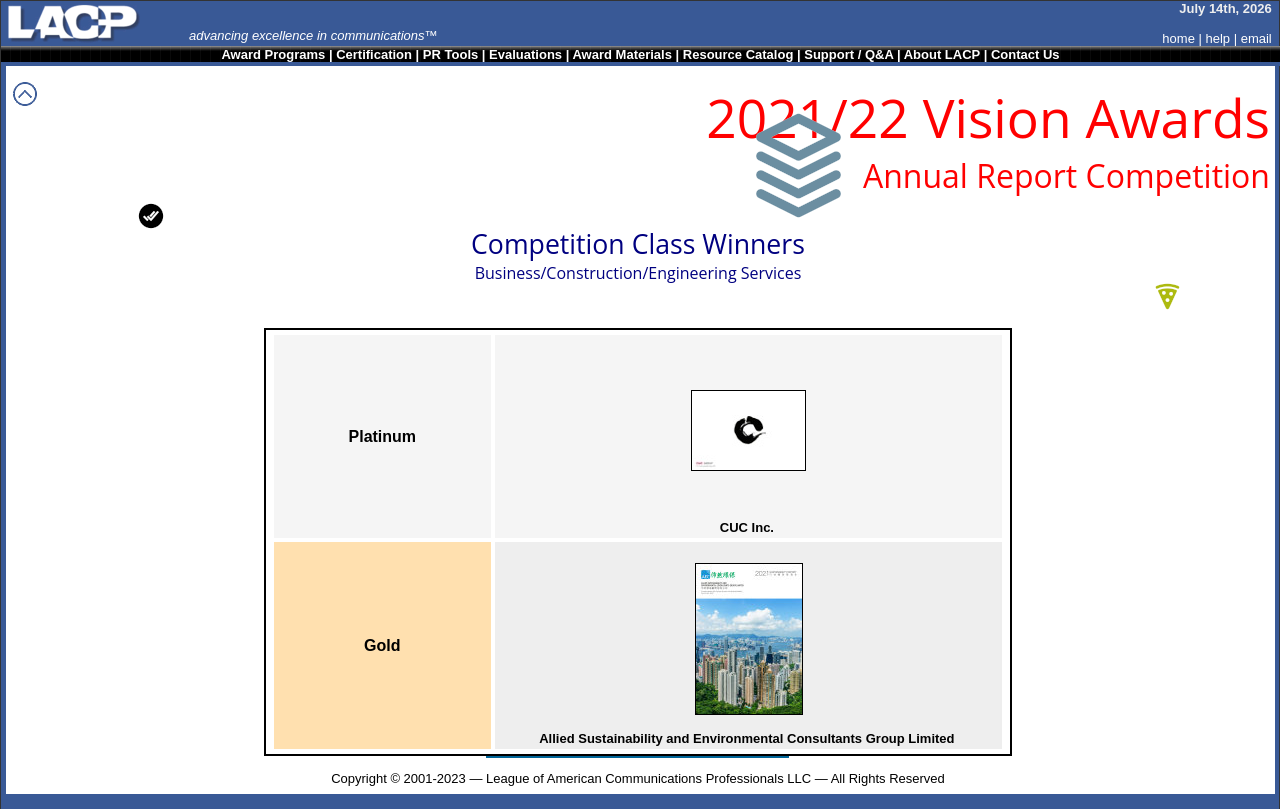 The image size is (1280, 809). I want to click on all tasks completed successfully, so click(151, 216).